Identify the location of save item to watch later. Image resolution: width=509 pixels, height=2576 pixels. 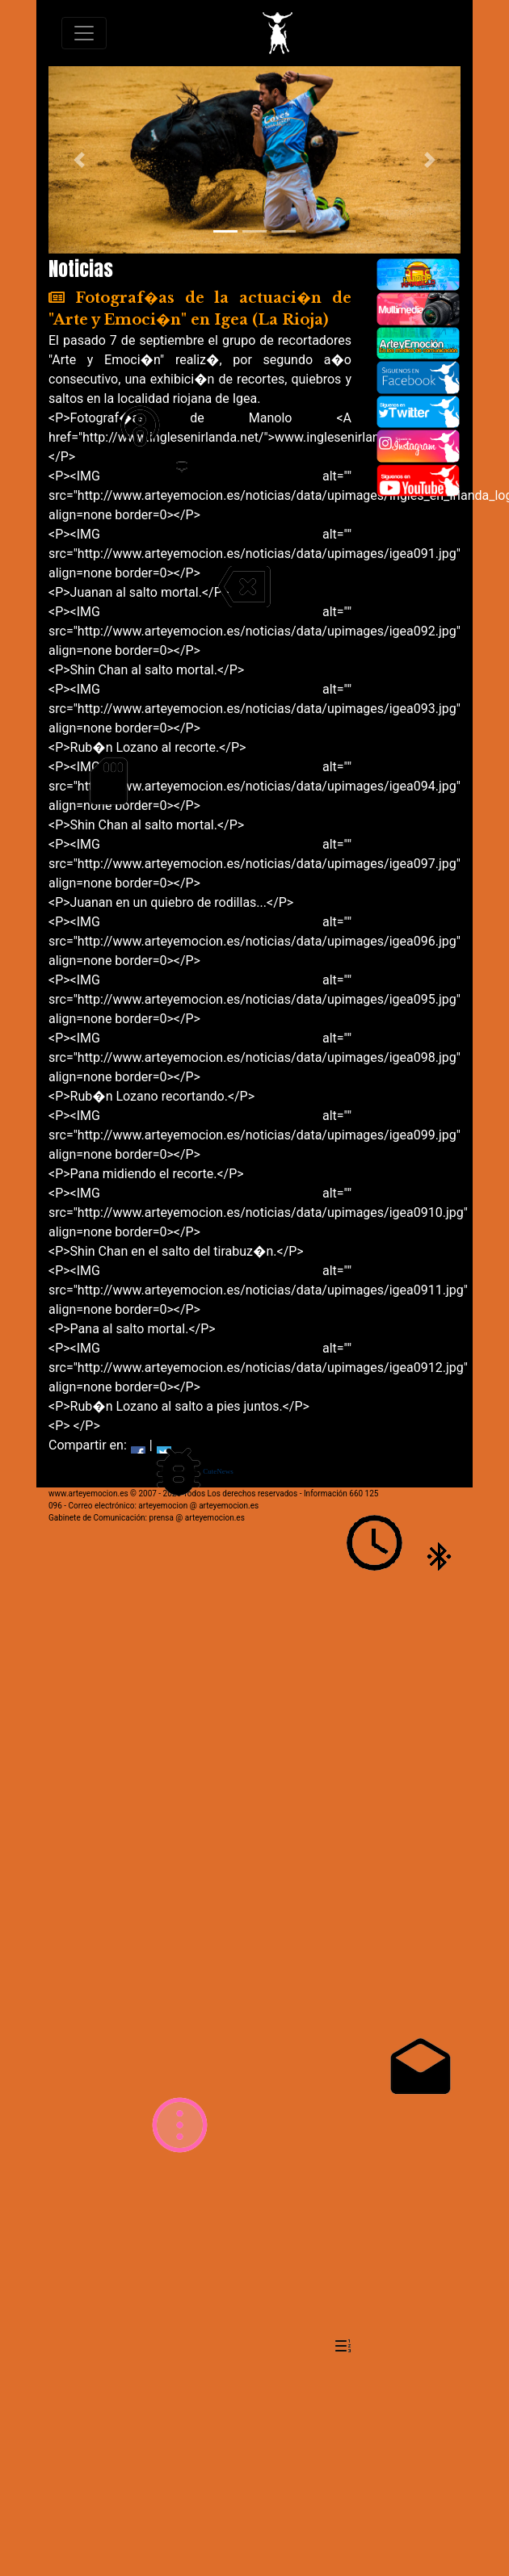
(374, 1542).